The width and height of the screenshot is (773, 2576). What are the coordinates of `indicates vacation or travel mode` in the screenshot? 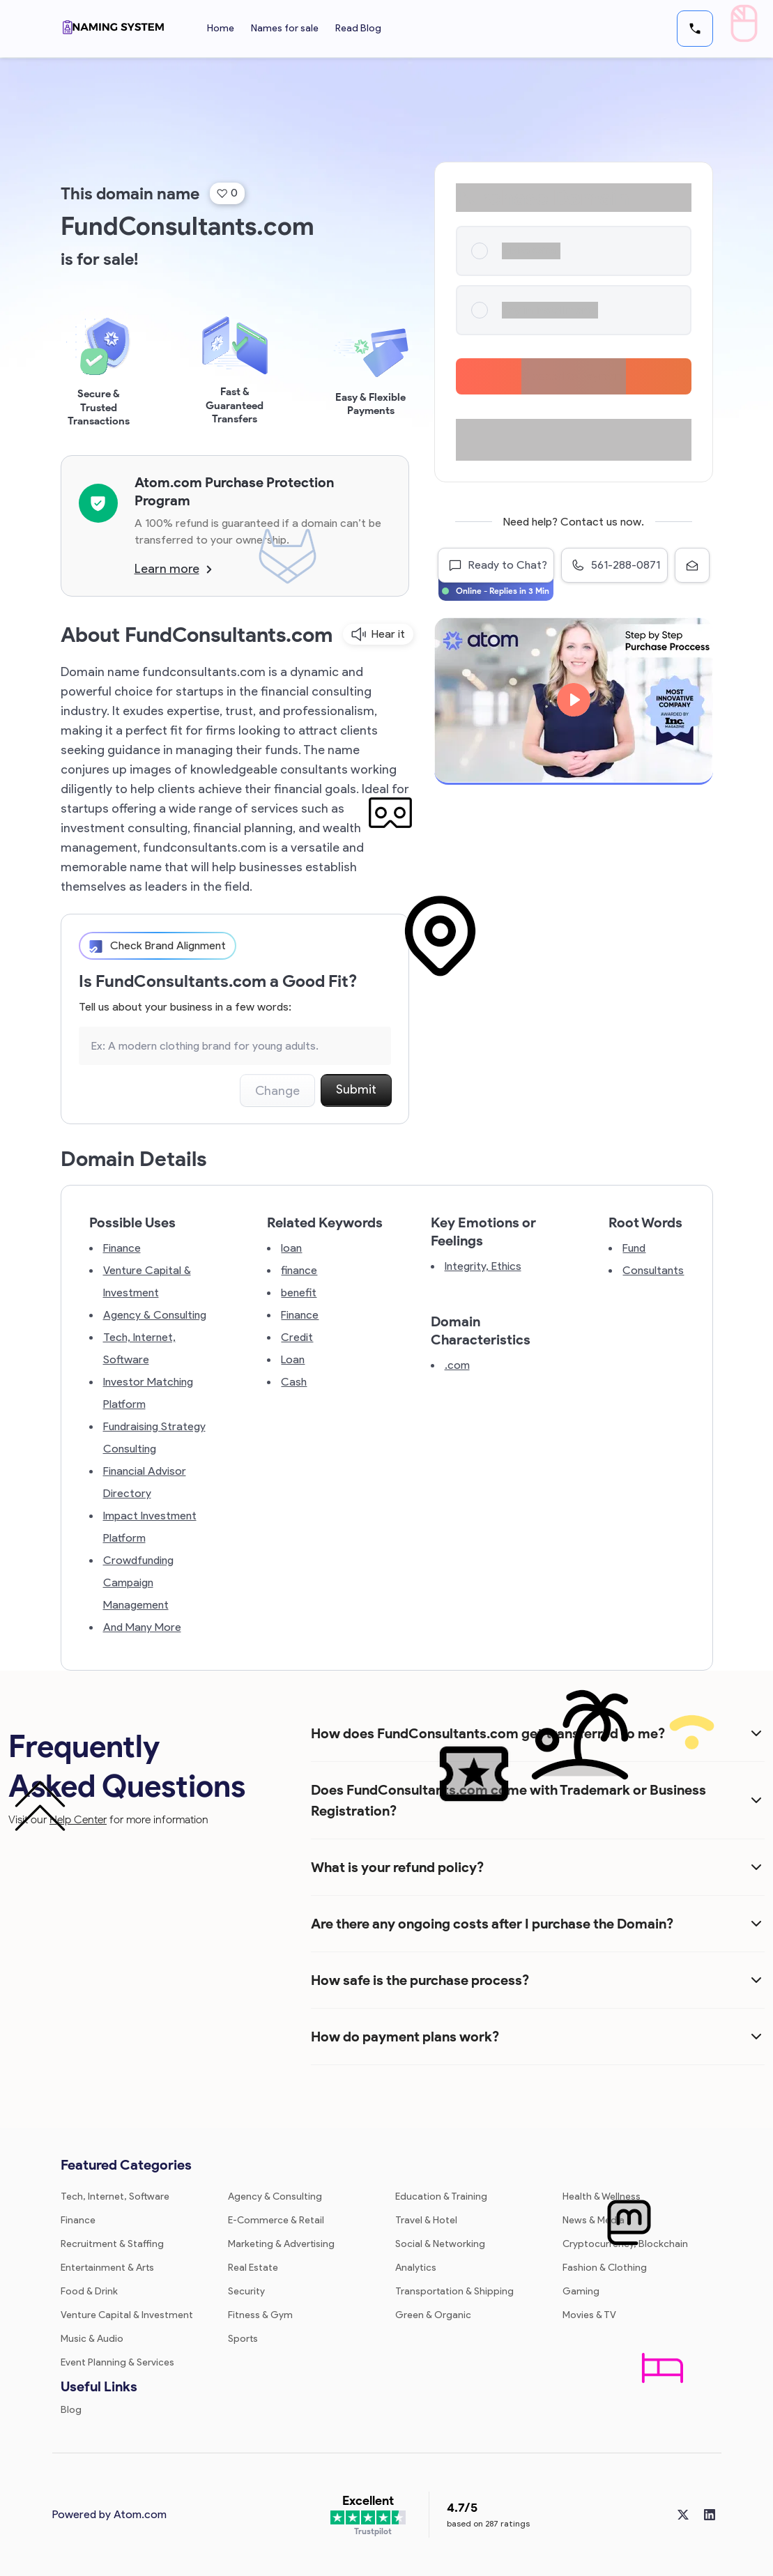 It's located at (580, 1735).